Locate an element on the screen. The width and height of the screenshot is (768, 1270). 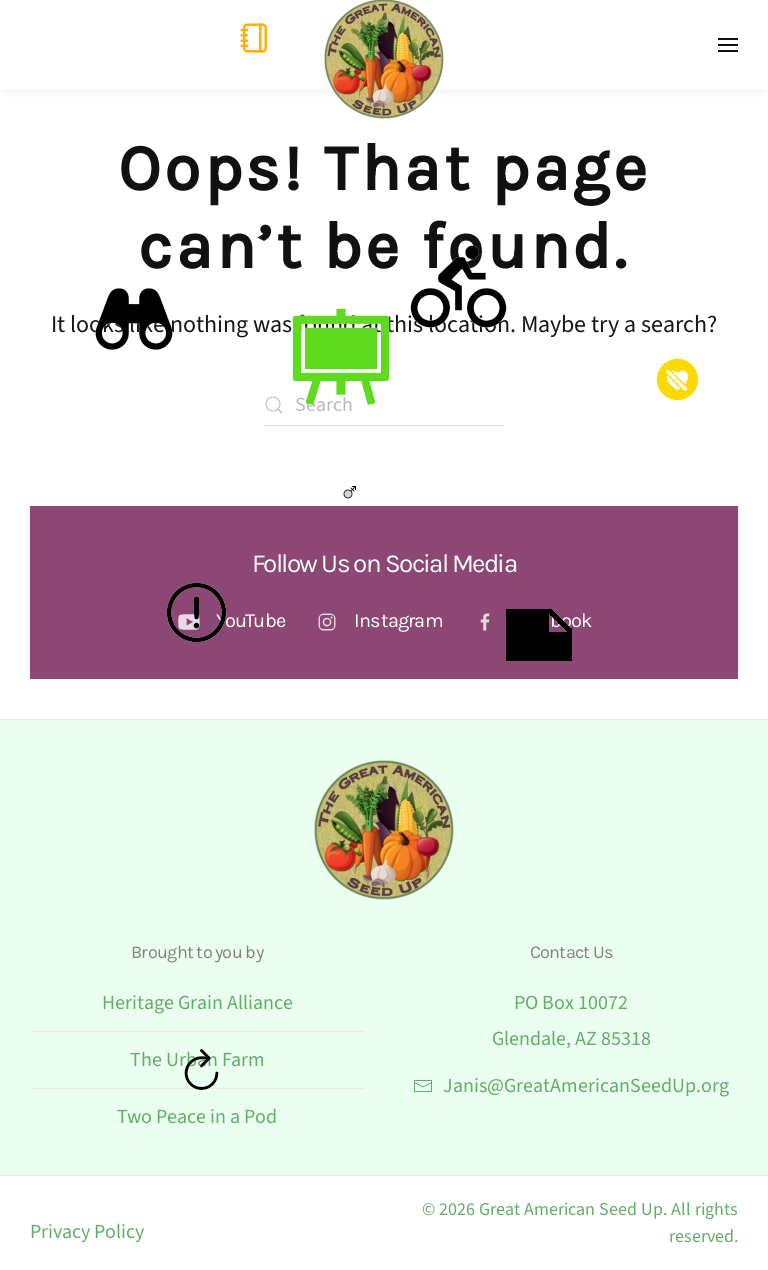
access bike-related features or cycling mode is located at coordinates (458, 286).